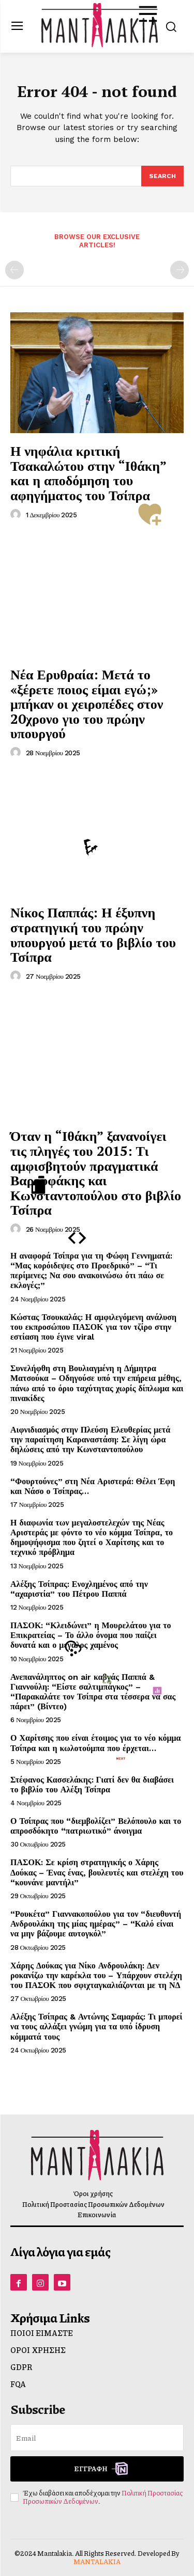  Describe the element at coordinates (77, 1238) in the screenshot. I see `expand content horizontally` at that location.